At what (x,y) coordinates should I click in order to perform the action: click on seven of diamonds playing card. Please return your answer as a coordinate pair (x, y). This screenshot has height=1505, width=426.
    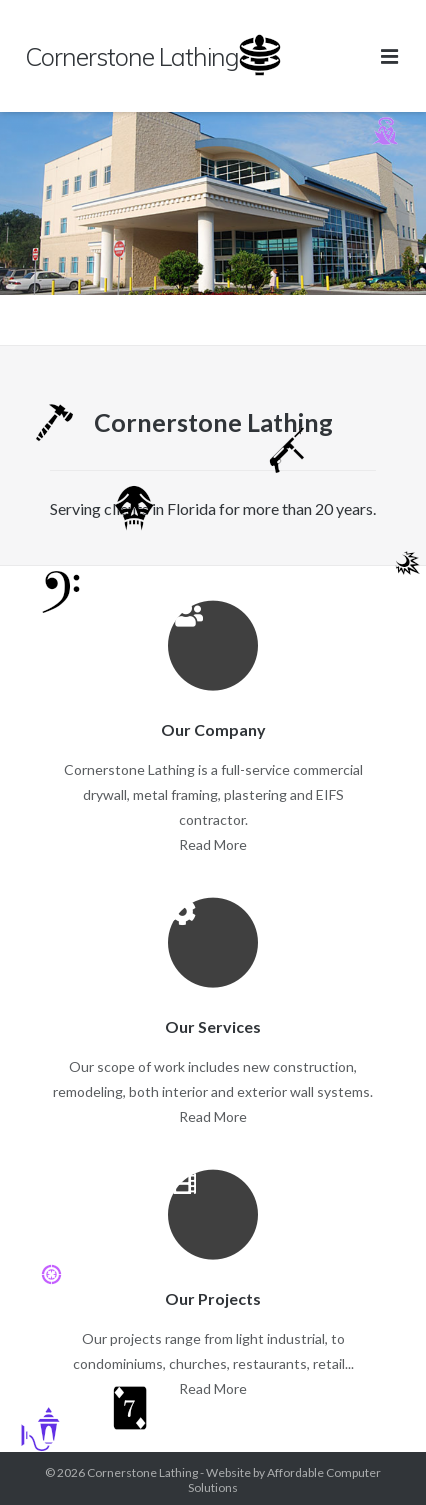
    Looking at the image, I should click on (130, 1408).